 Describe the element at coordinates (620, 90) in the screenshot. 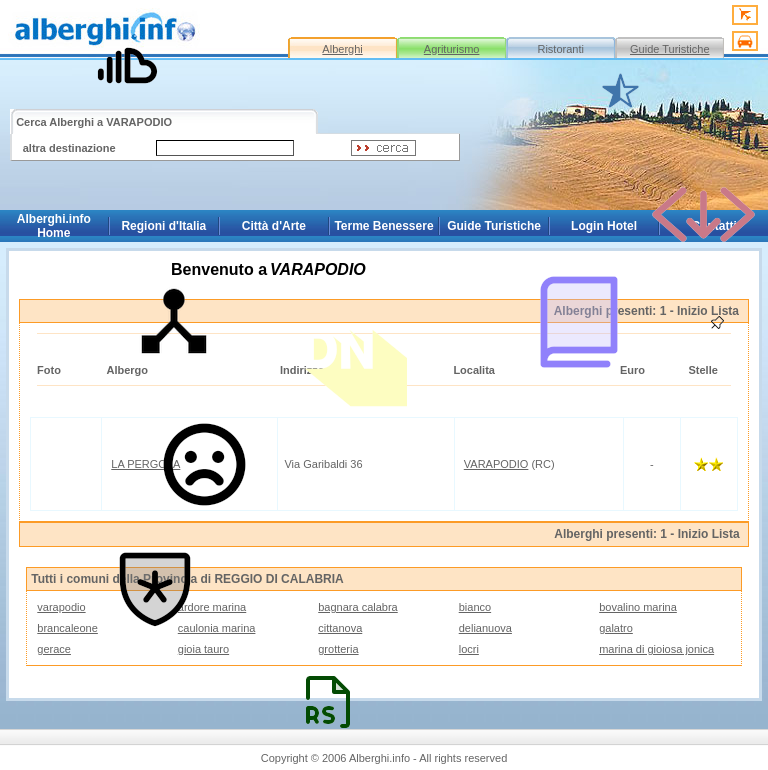

I see `indicates a partial or half-star rating` at that location.